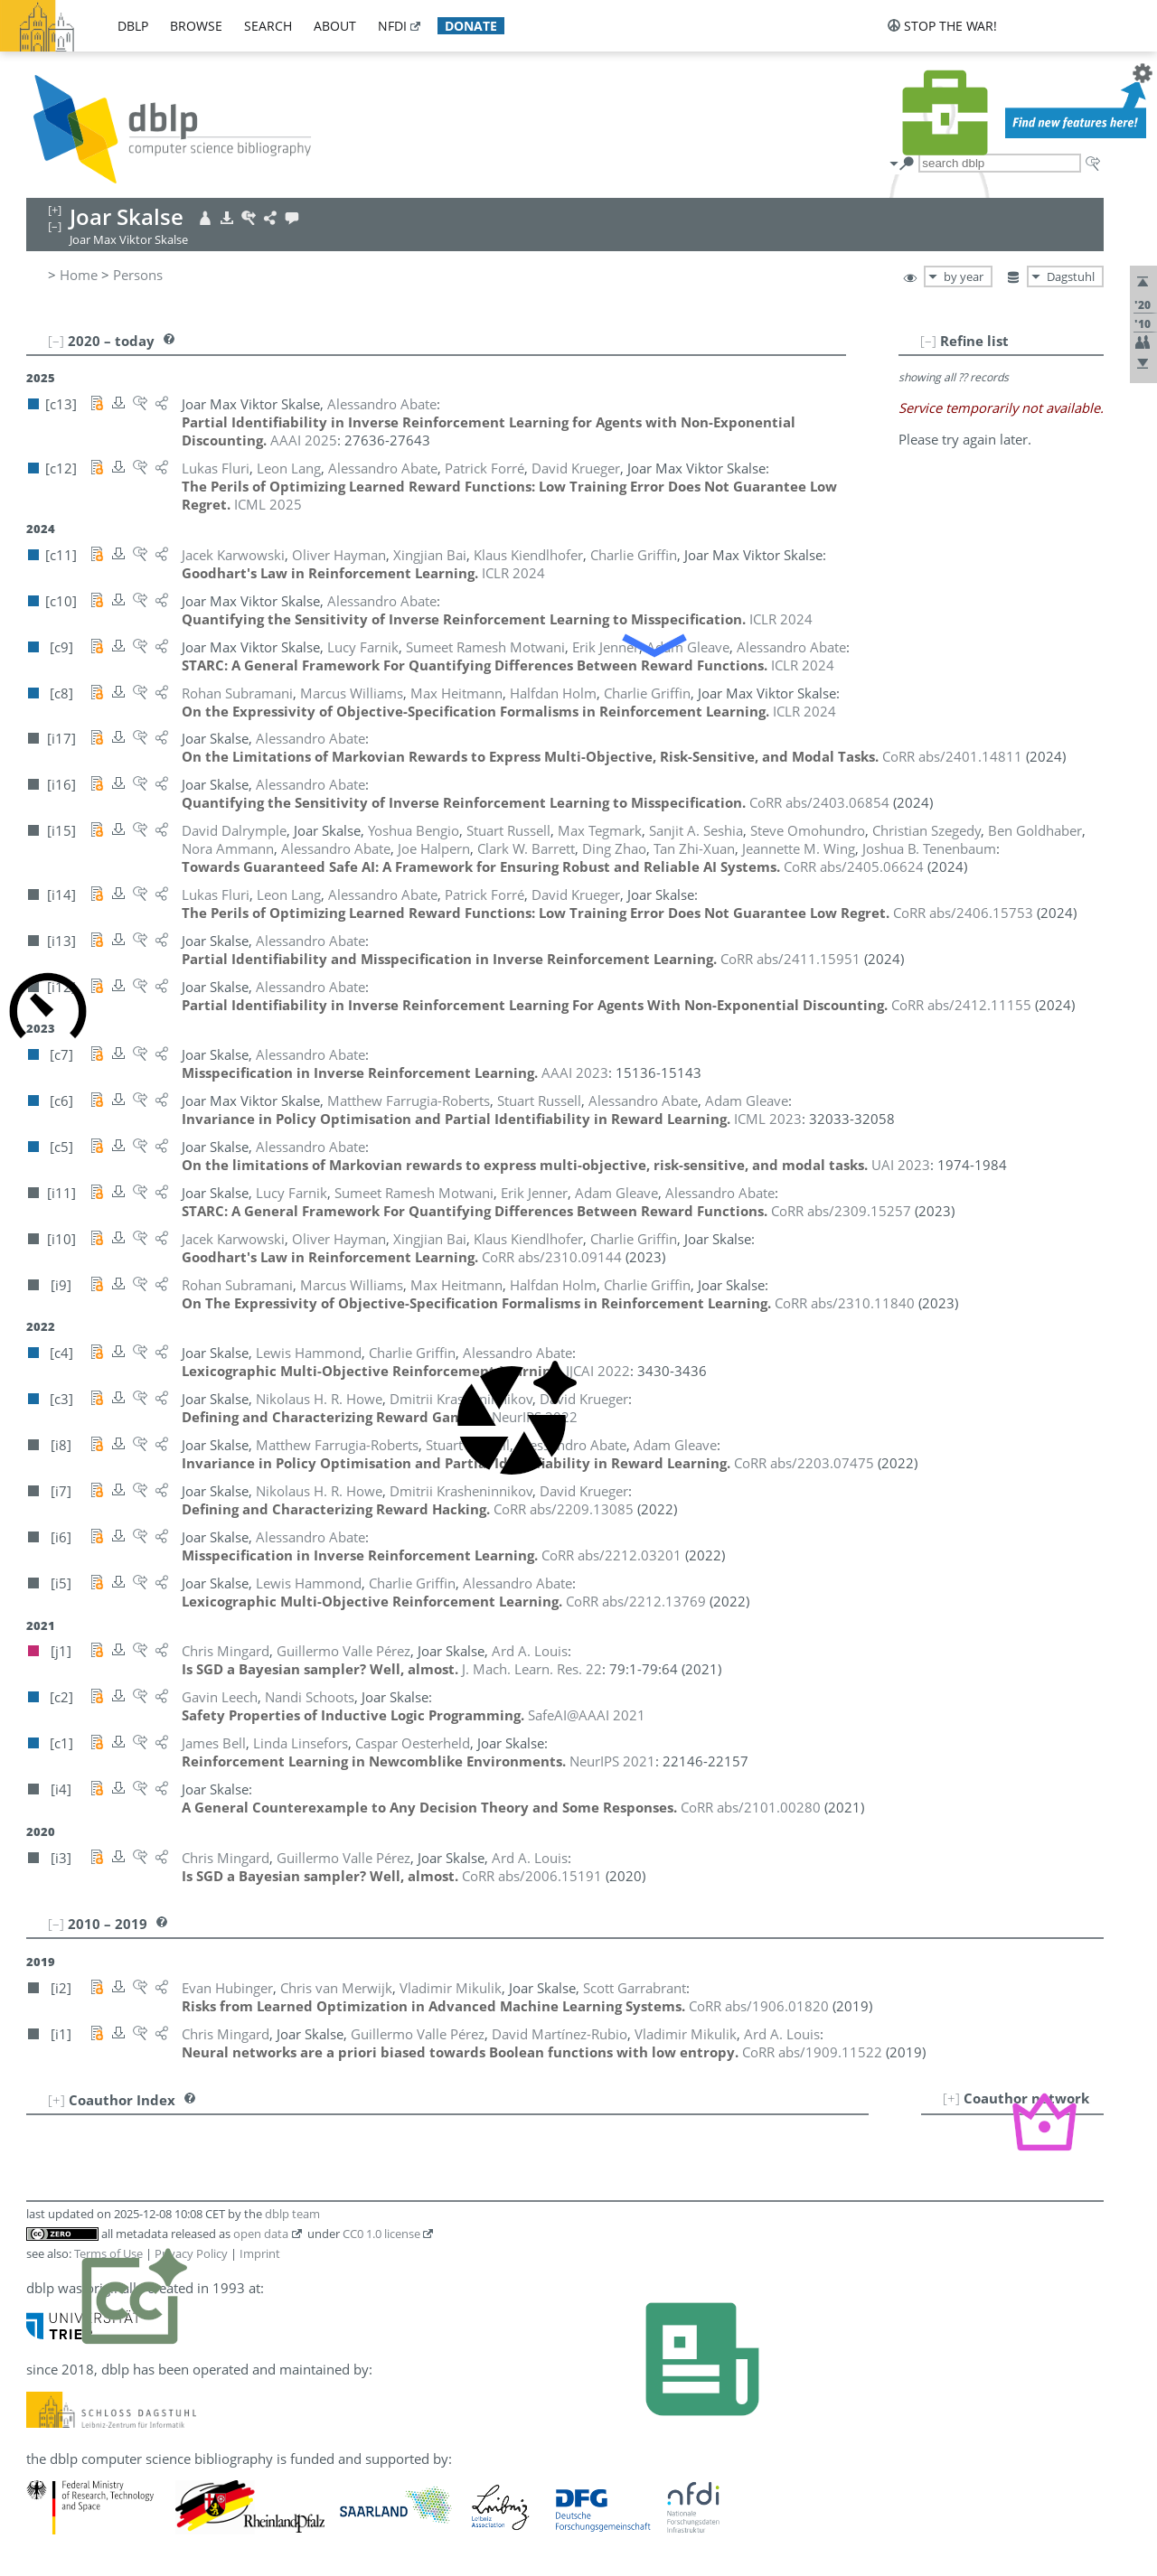 This screenshot has height=2576, width=1157. What do you see at coordinates (654, 644) in the screenshot?
I see `expand to show more content` at bounding box center [654, 644].